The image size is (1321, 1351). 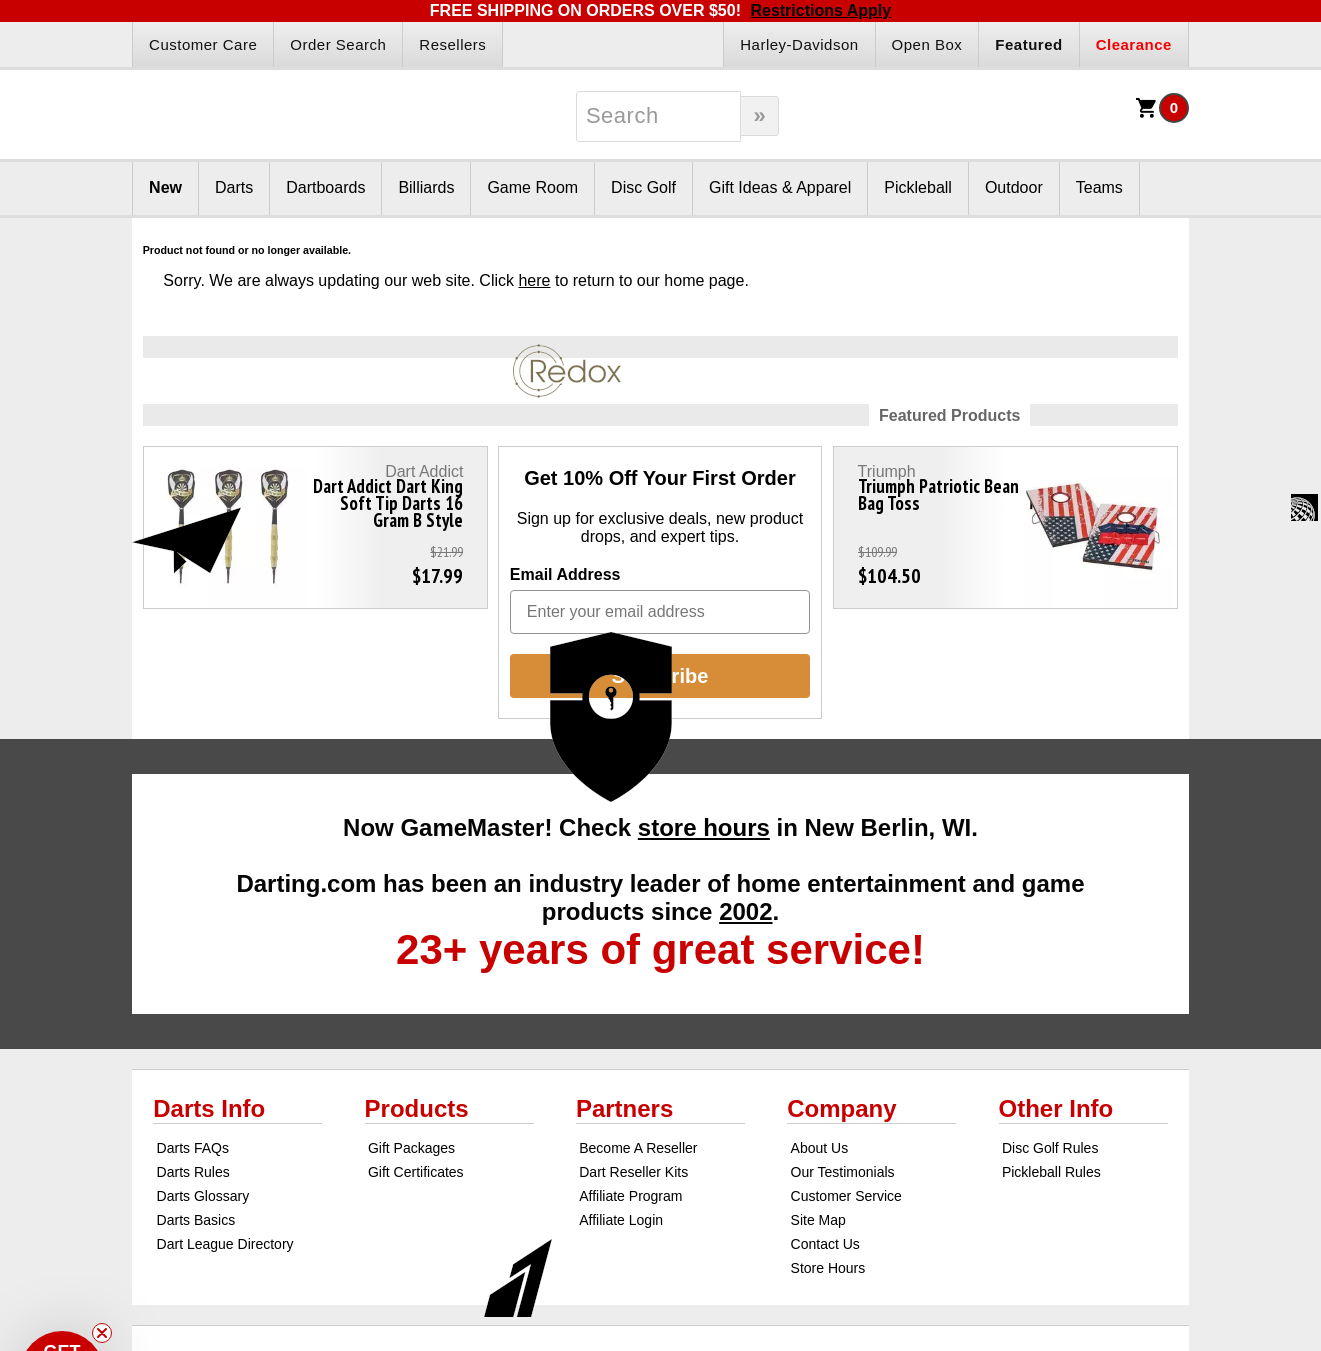 I want to click on united airlines app or website, so click(x=1304, y=507).